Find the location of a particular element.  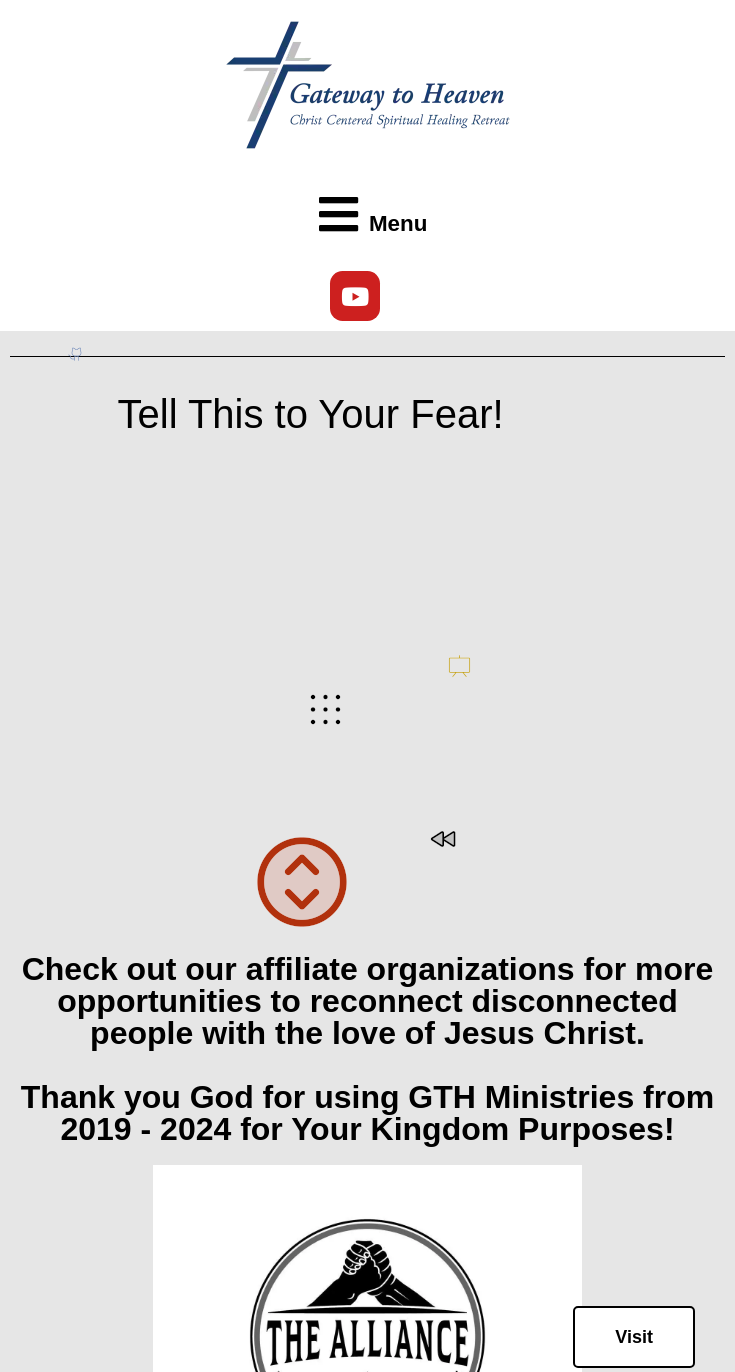

view project on github is located at coordinates (76, 354).